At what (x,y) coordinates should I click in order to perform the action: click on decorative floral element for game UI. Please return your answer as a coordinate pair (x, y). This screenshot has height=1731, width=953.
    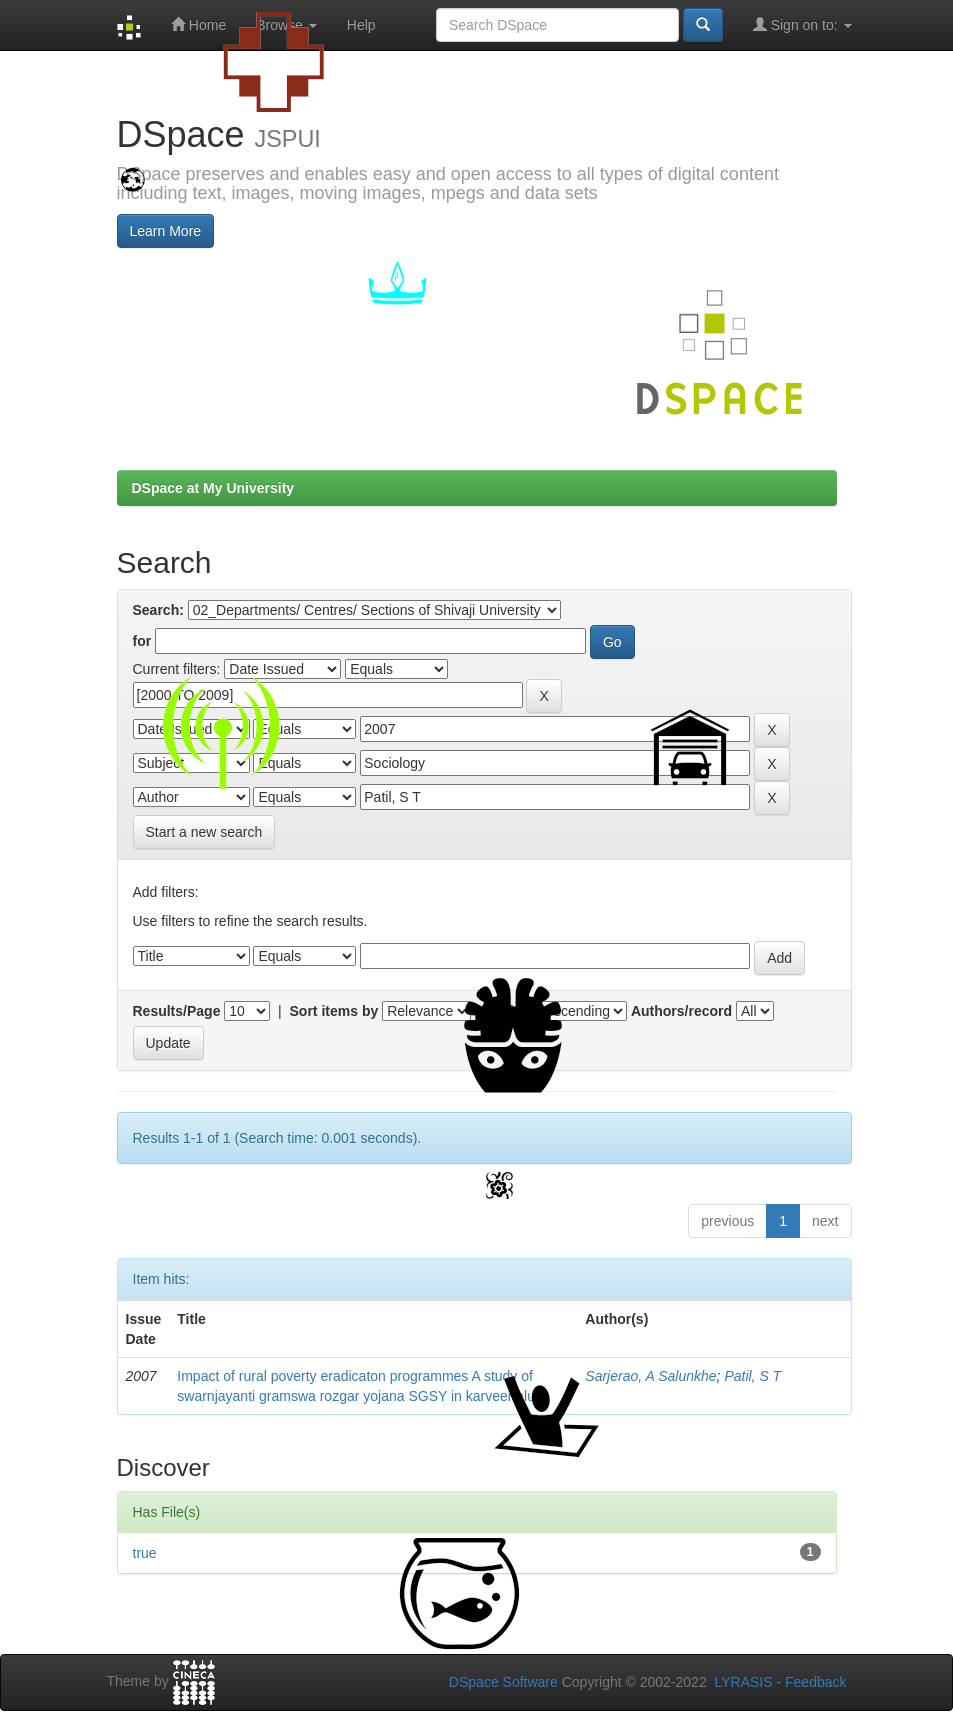
    Looking at the image, I should click on (499, 1185).